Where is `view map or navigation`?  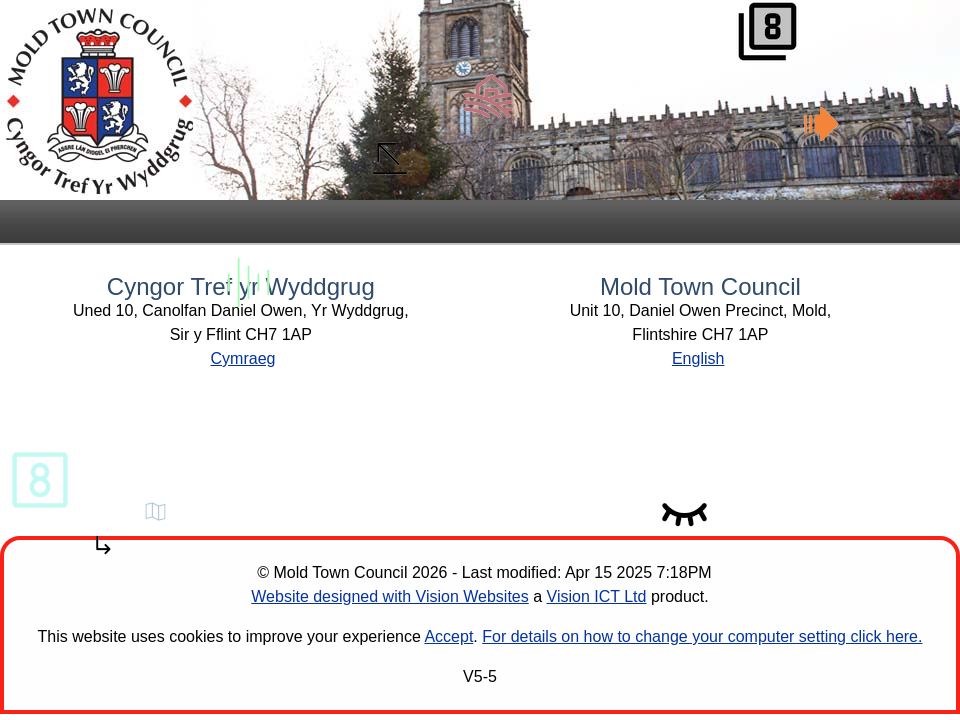
view map or navigation is located at coordinates (155, 511).